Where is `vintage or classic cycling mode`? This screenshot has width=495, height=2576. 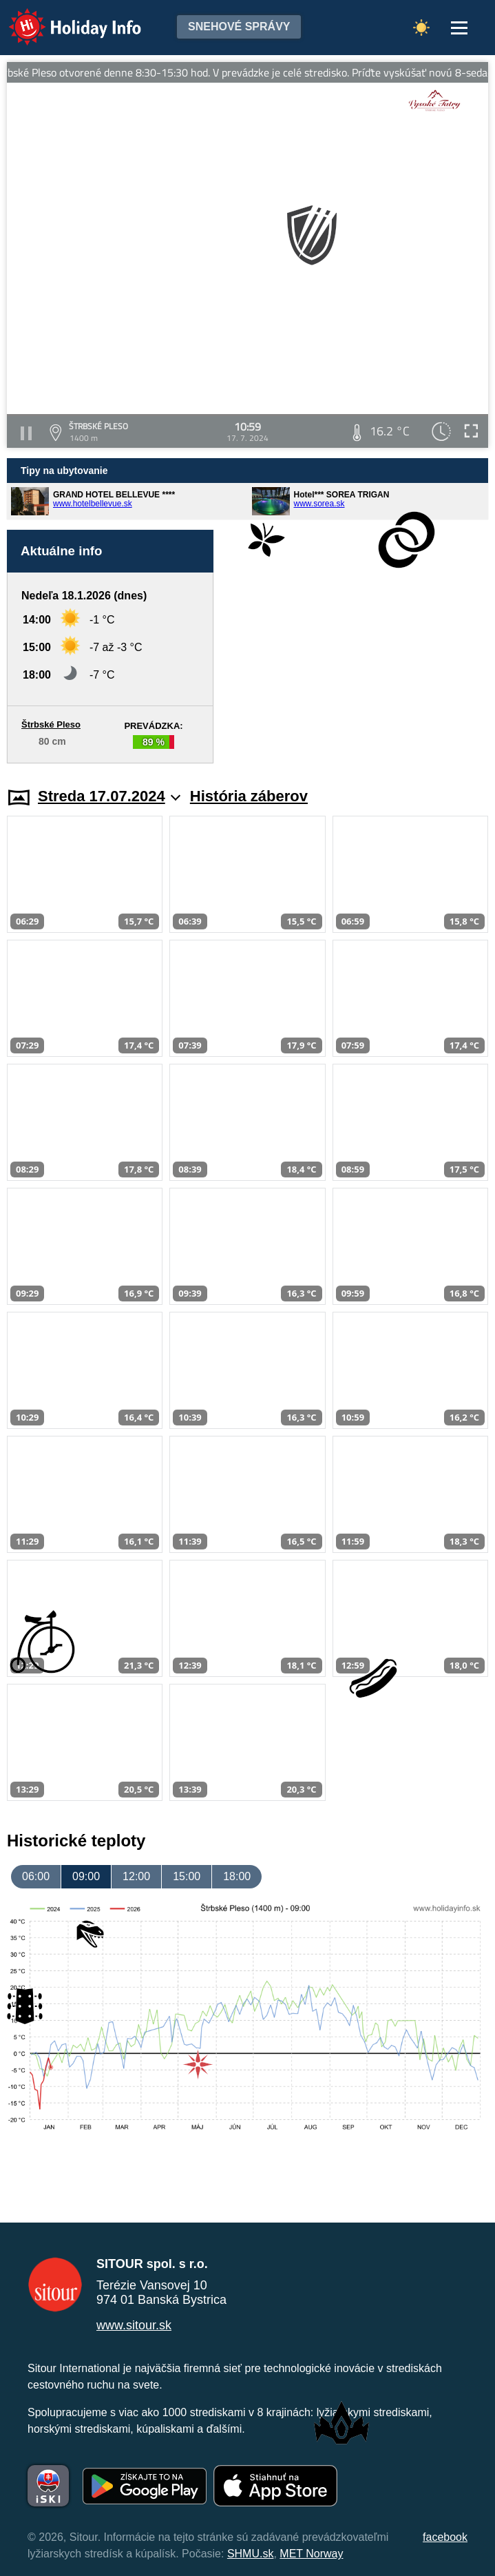
vintage or classic cycling mode is located at coordinates (42, 1640).